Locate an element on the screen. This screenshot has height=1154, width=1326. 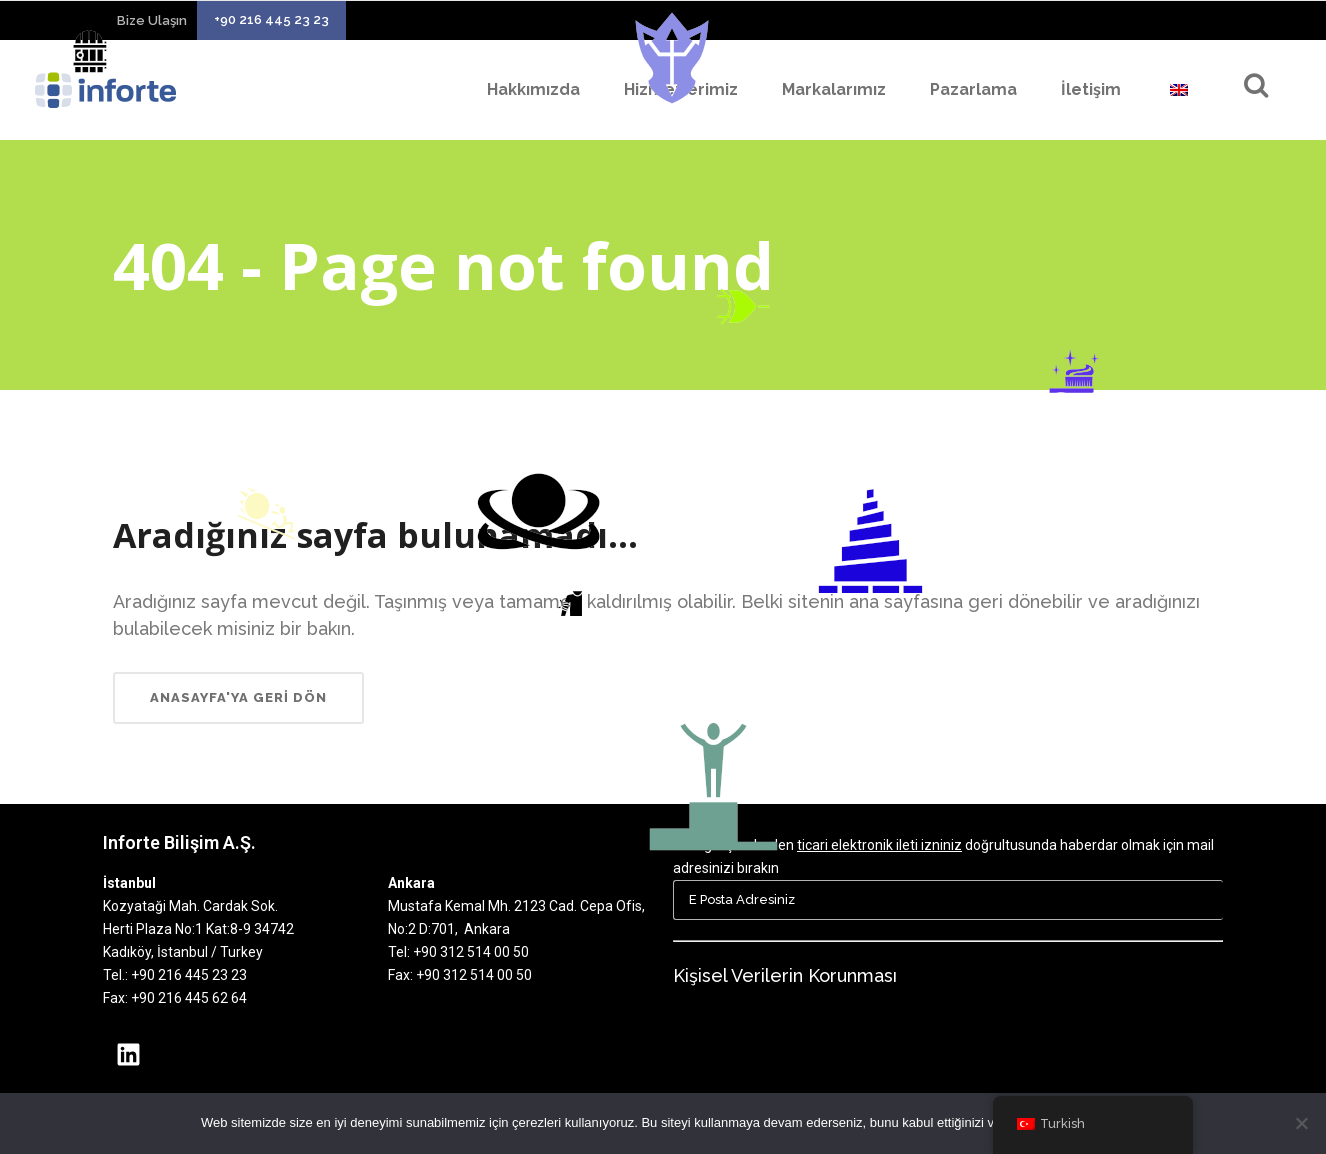
report an injury or health issue is located at coordinates (569, 603).